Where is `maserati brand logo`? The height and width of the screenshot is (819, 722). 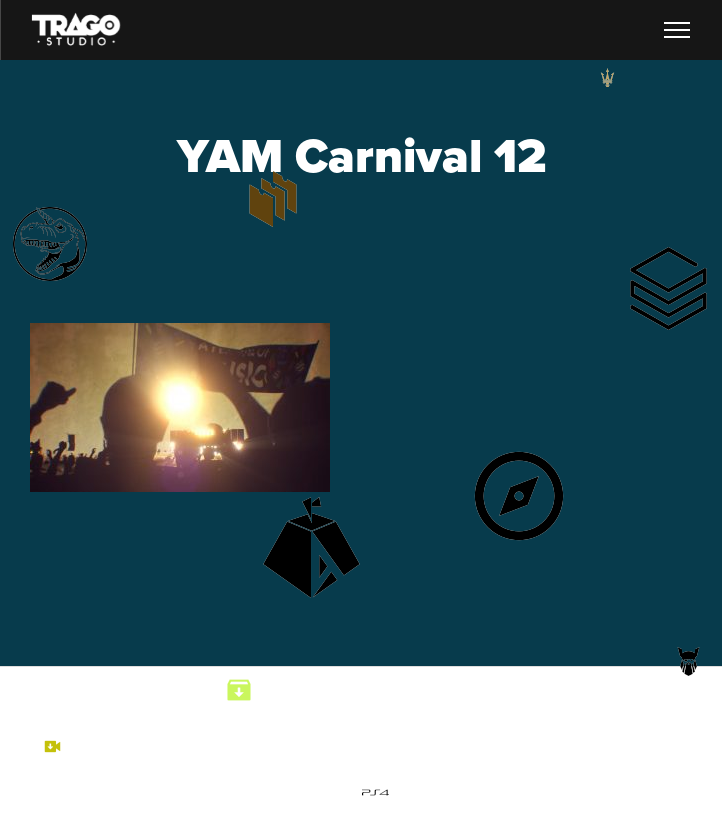 maserati brand logo is located at coordinates (607, 77).